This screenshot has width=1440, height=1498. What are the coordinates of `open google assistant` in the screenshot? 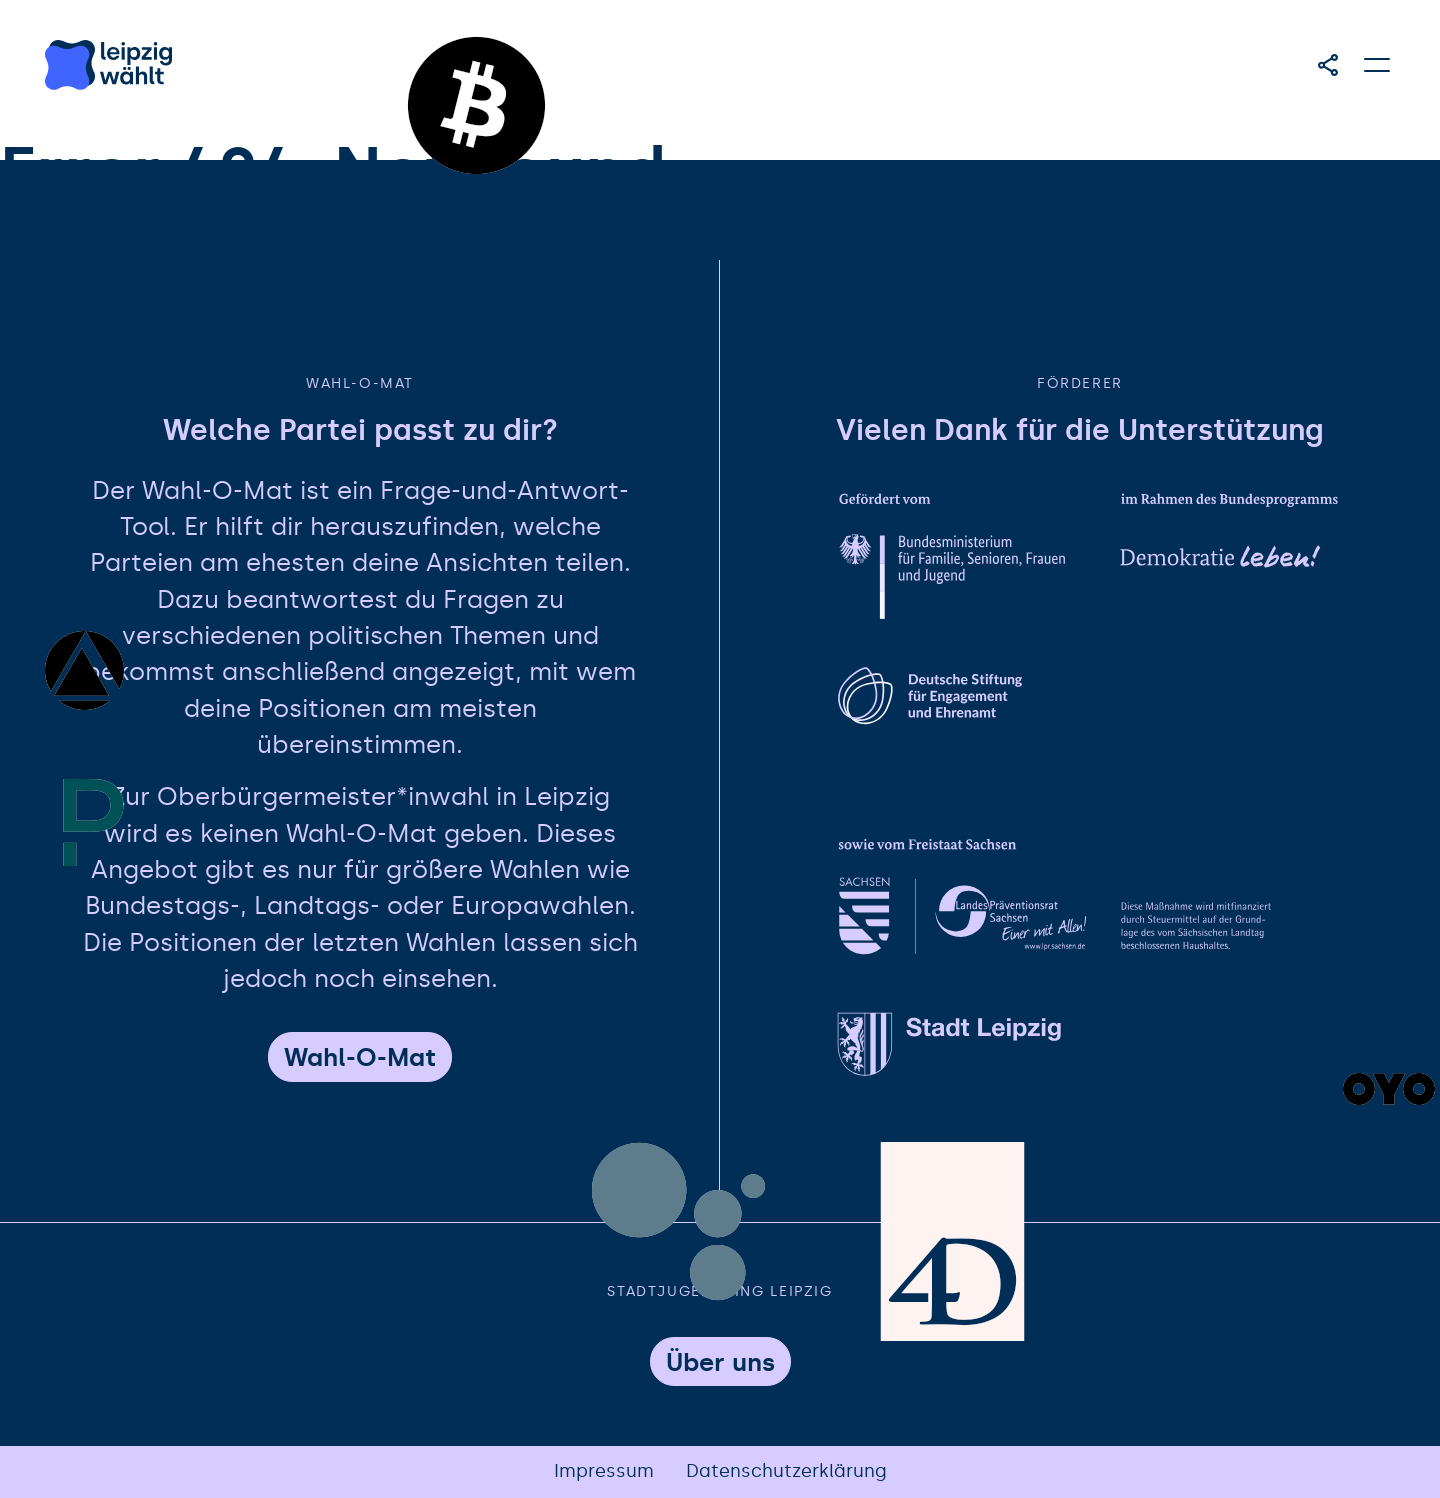 It's located at (678, 1221).